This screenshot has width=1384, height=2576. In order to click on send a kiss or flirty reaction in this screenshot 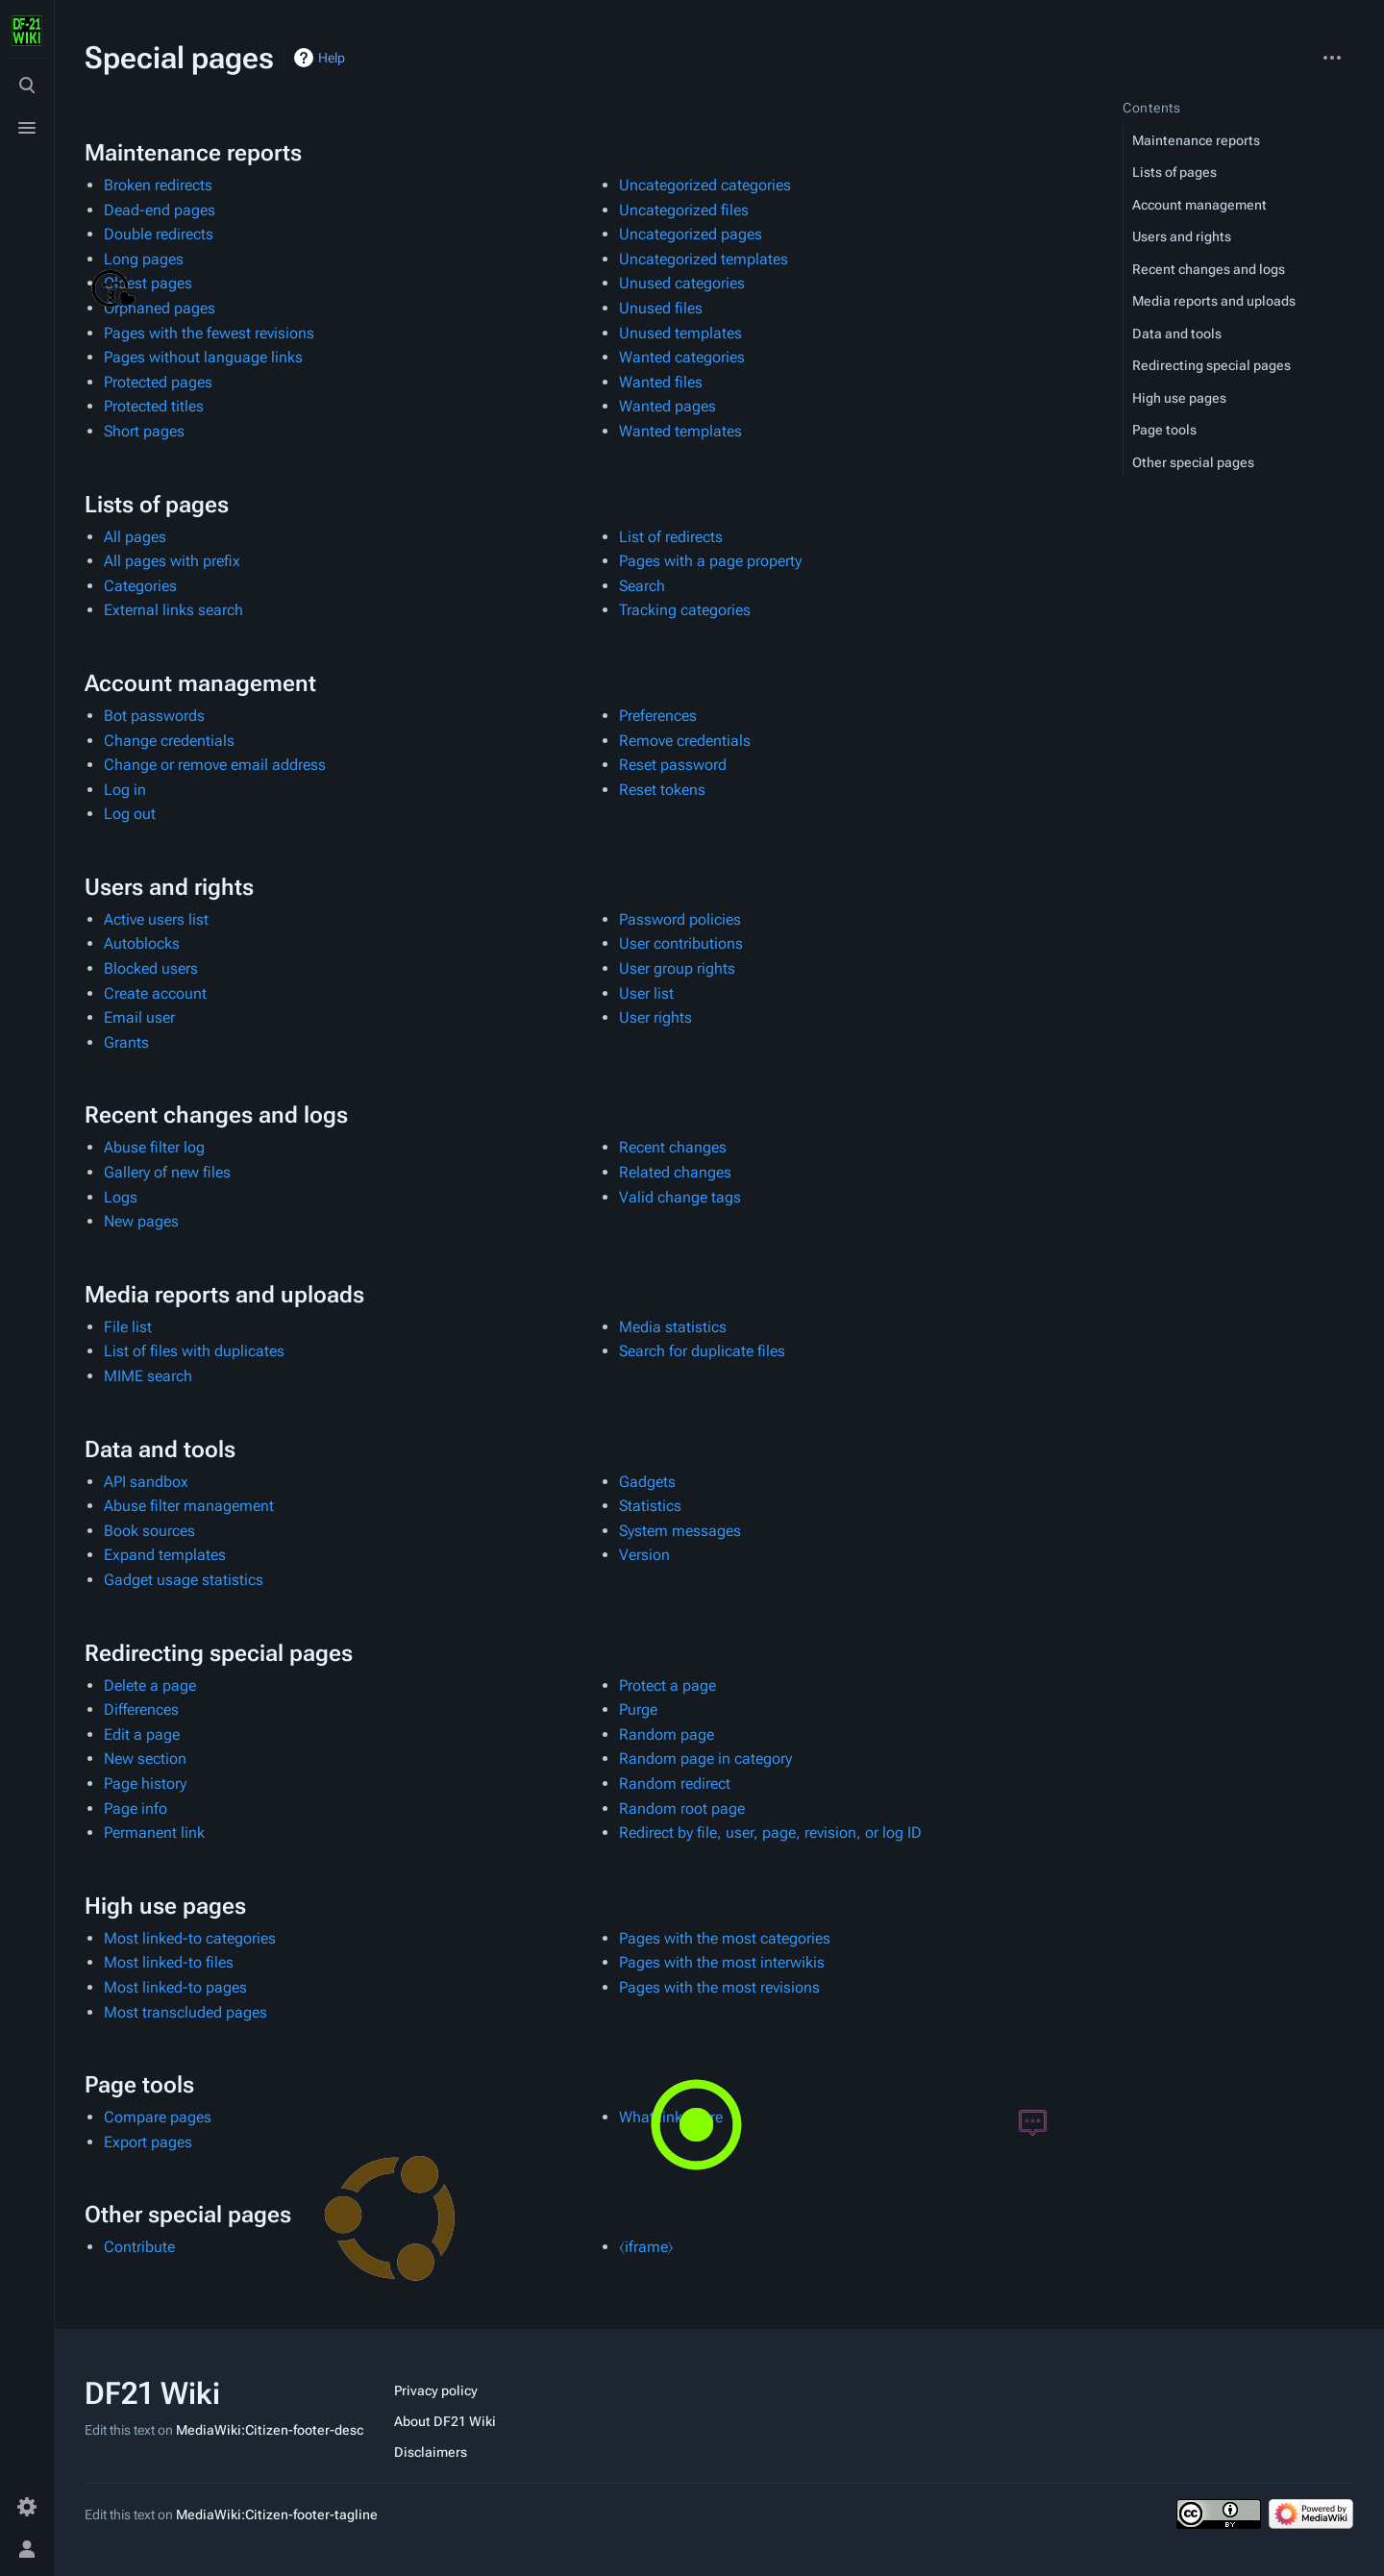, I will do `click(112, 288)`.